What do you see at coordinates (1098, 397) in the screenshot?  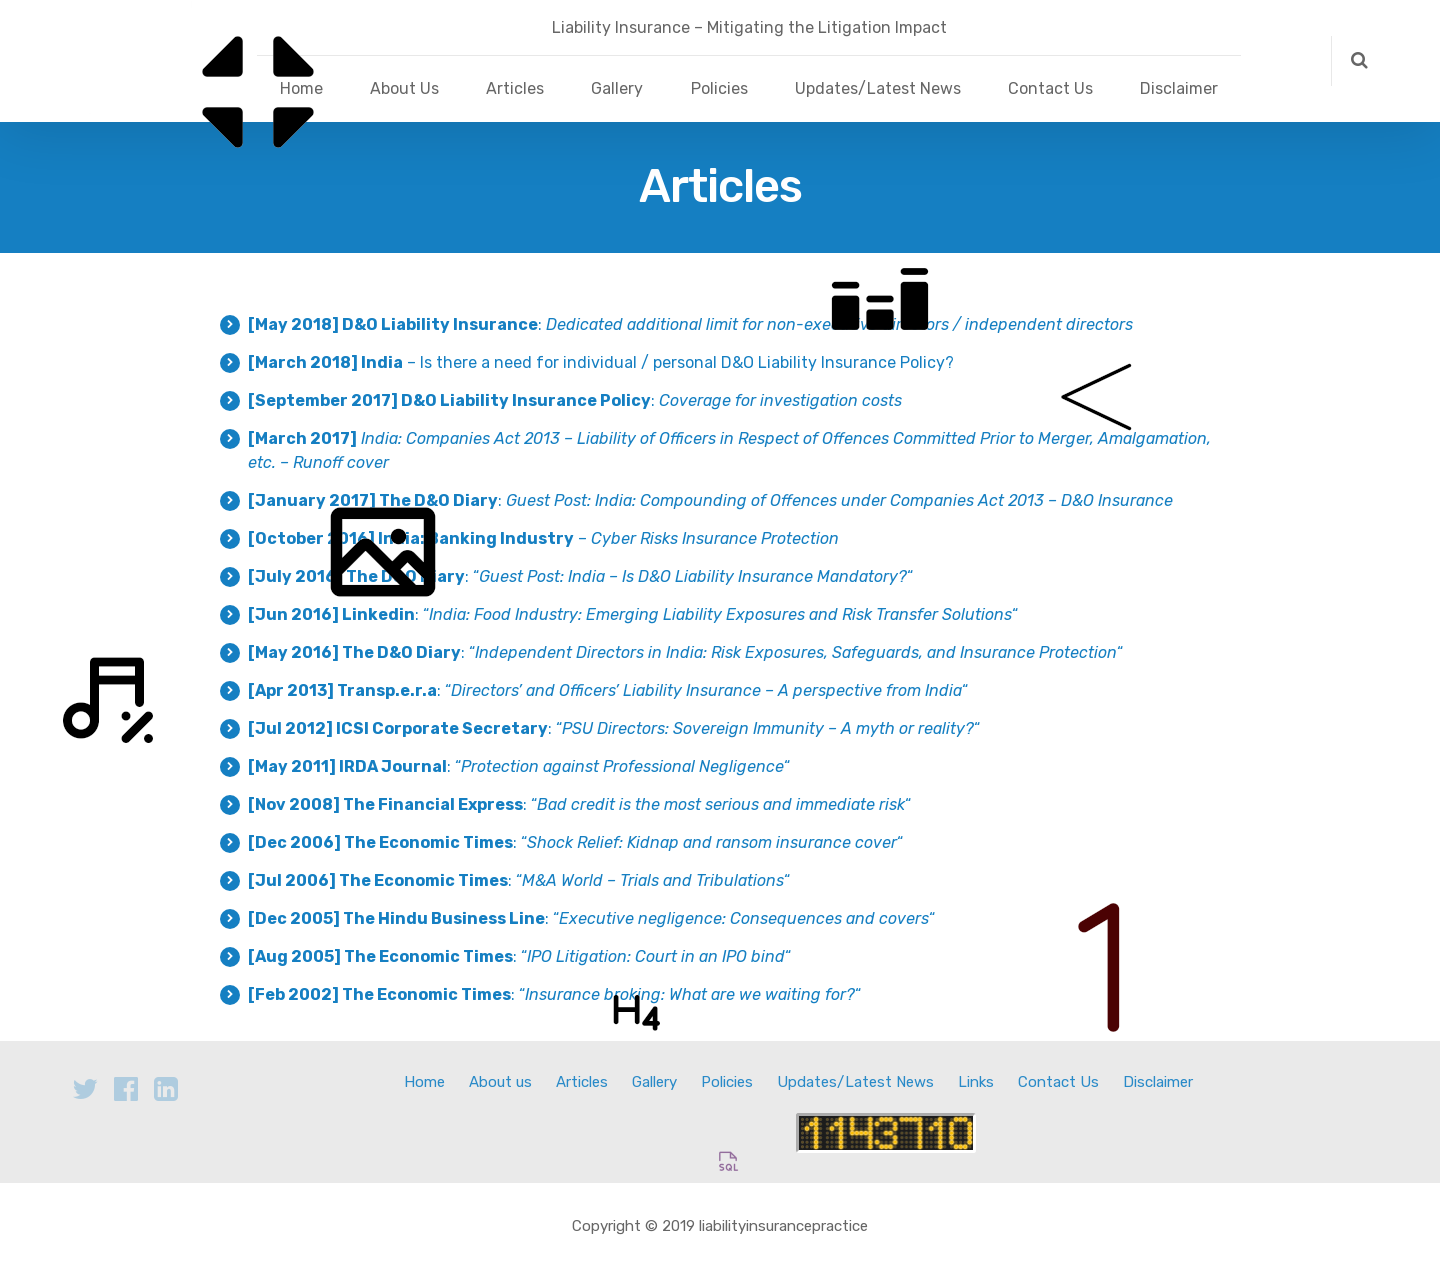 I see `go back to the previous screen` at bounding box center [1098, 397].